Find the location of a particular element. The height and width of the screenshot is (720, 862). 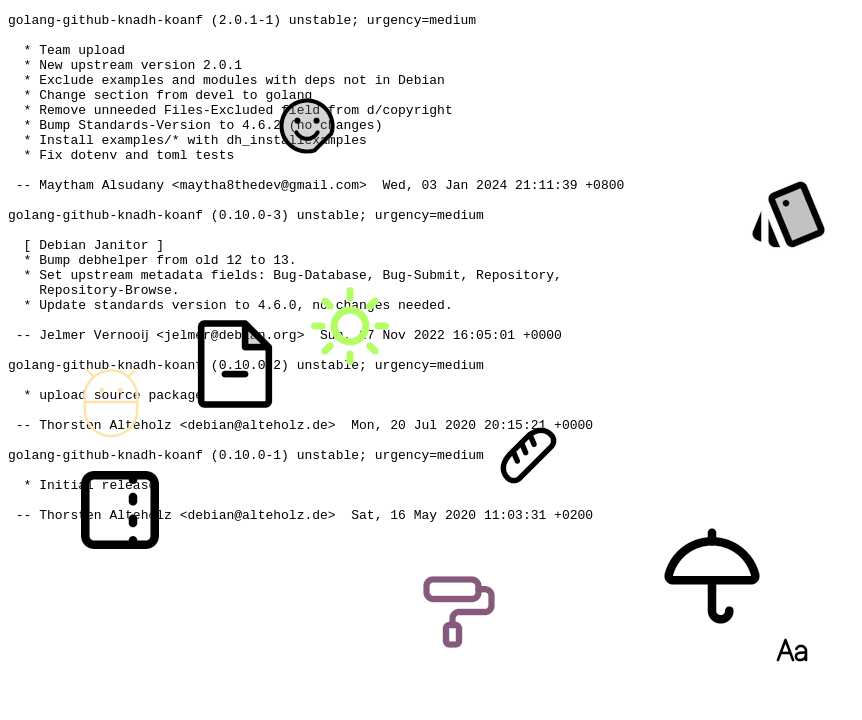

browse bakery or bread products is located at coordinates (528, 455).